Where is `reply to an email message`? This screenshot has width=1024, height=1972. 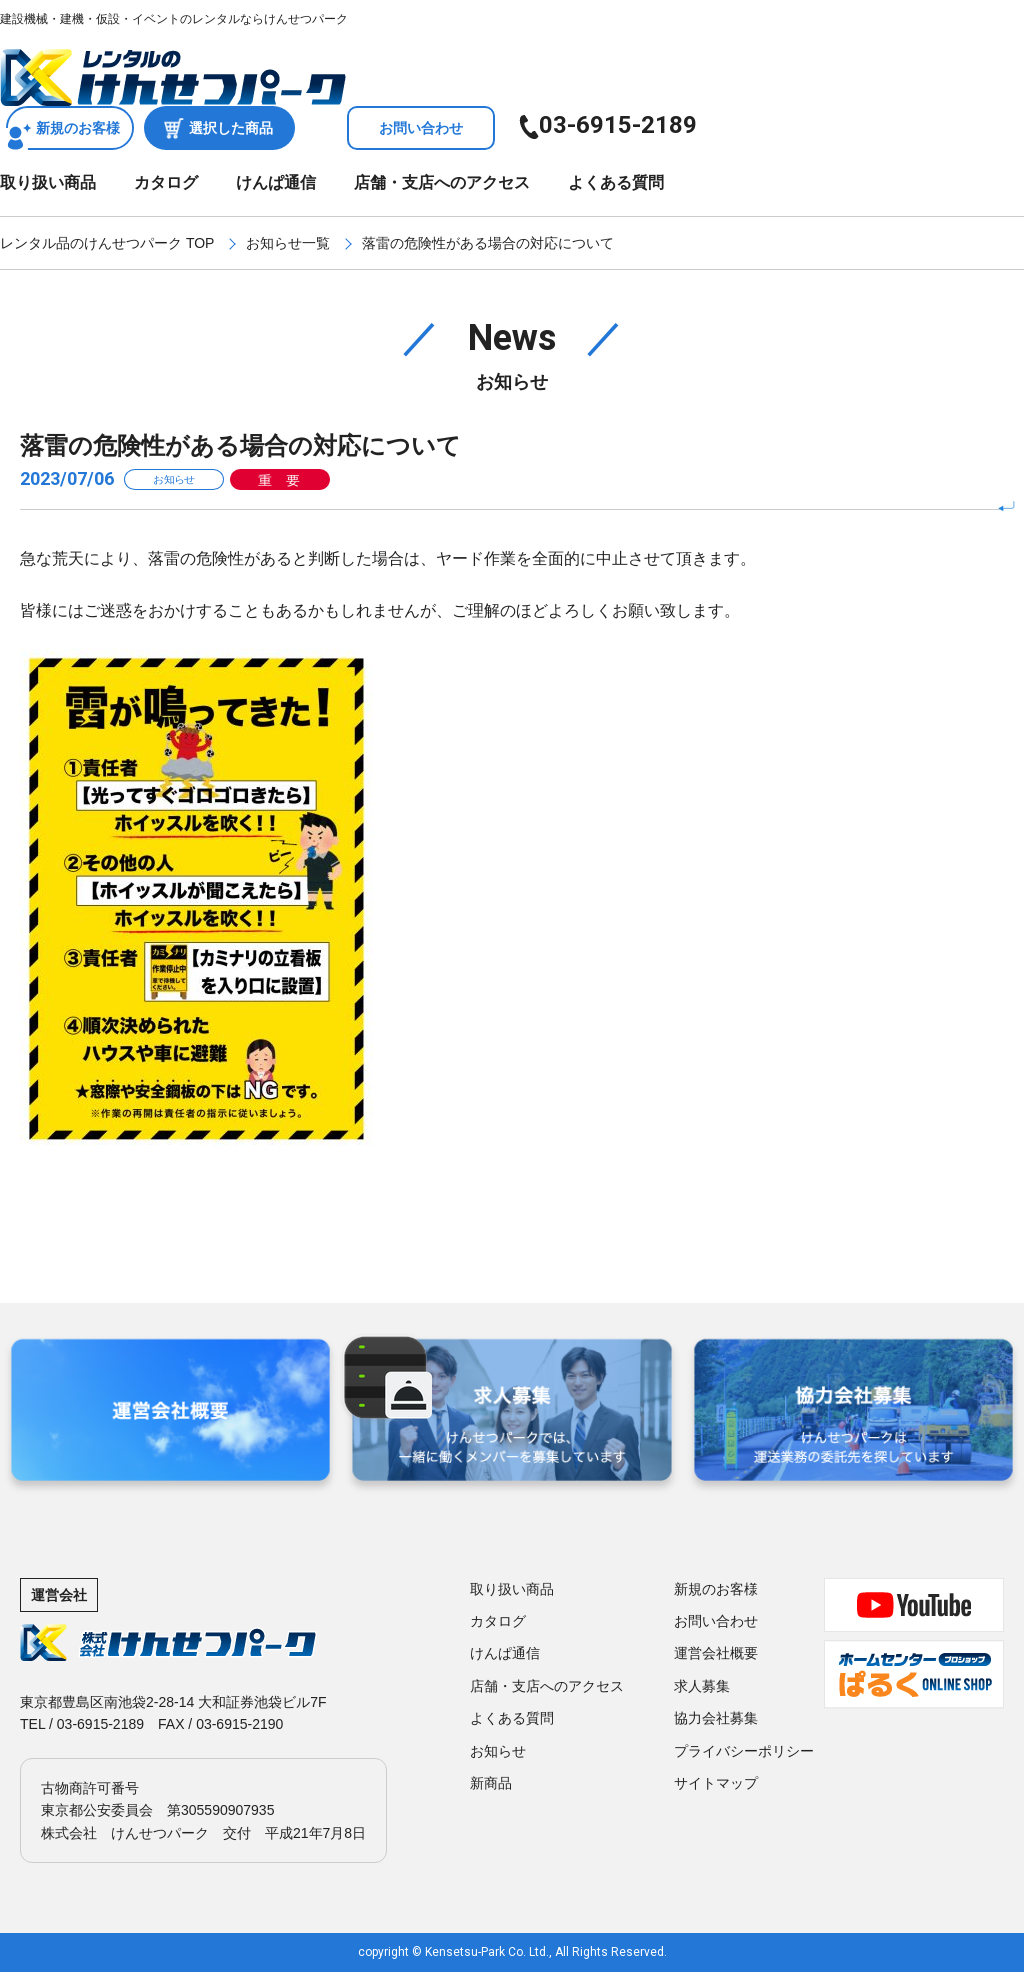 reply to an email message is located at coordinates (1006, 505).